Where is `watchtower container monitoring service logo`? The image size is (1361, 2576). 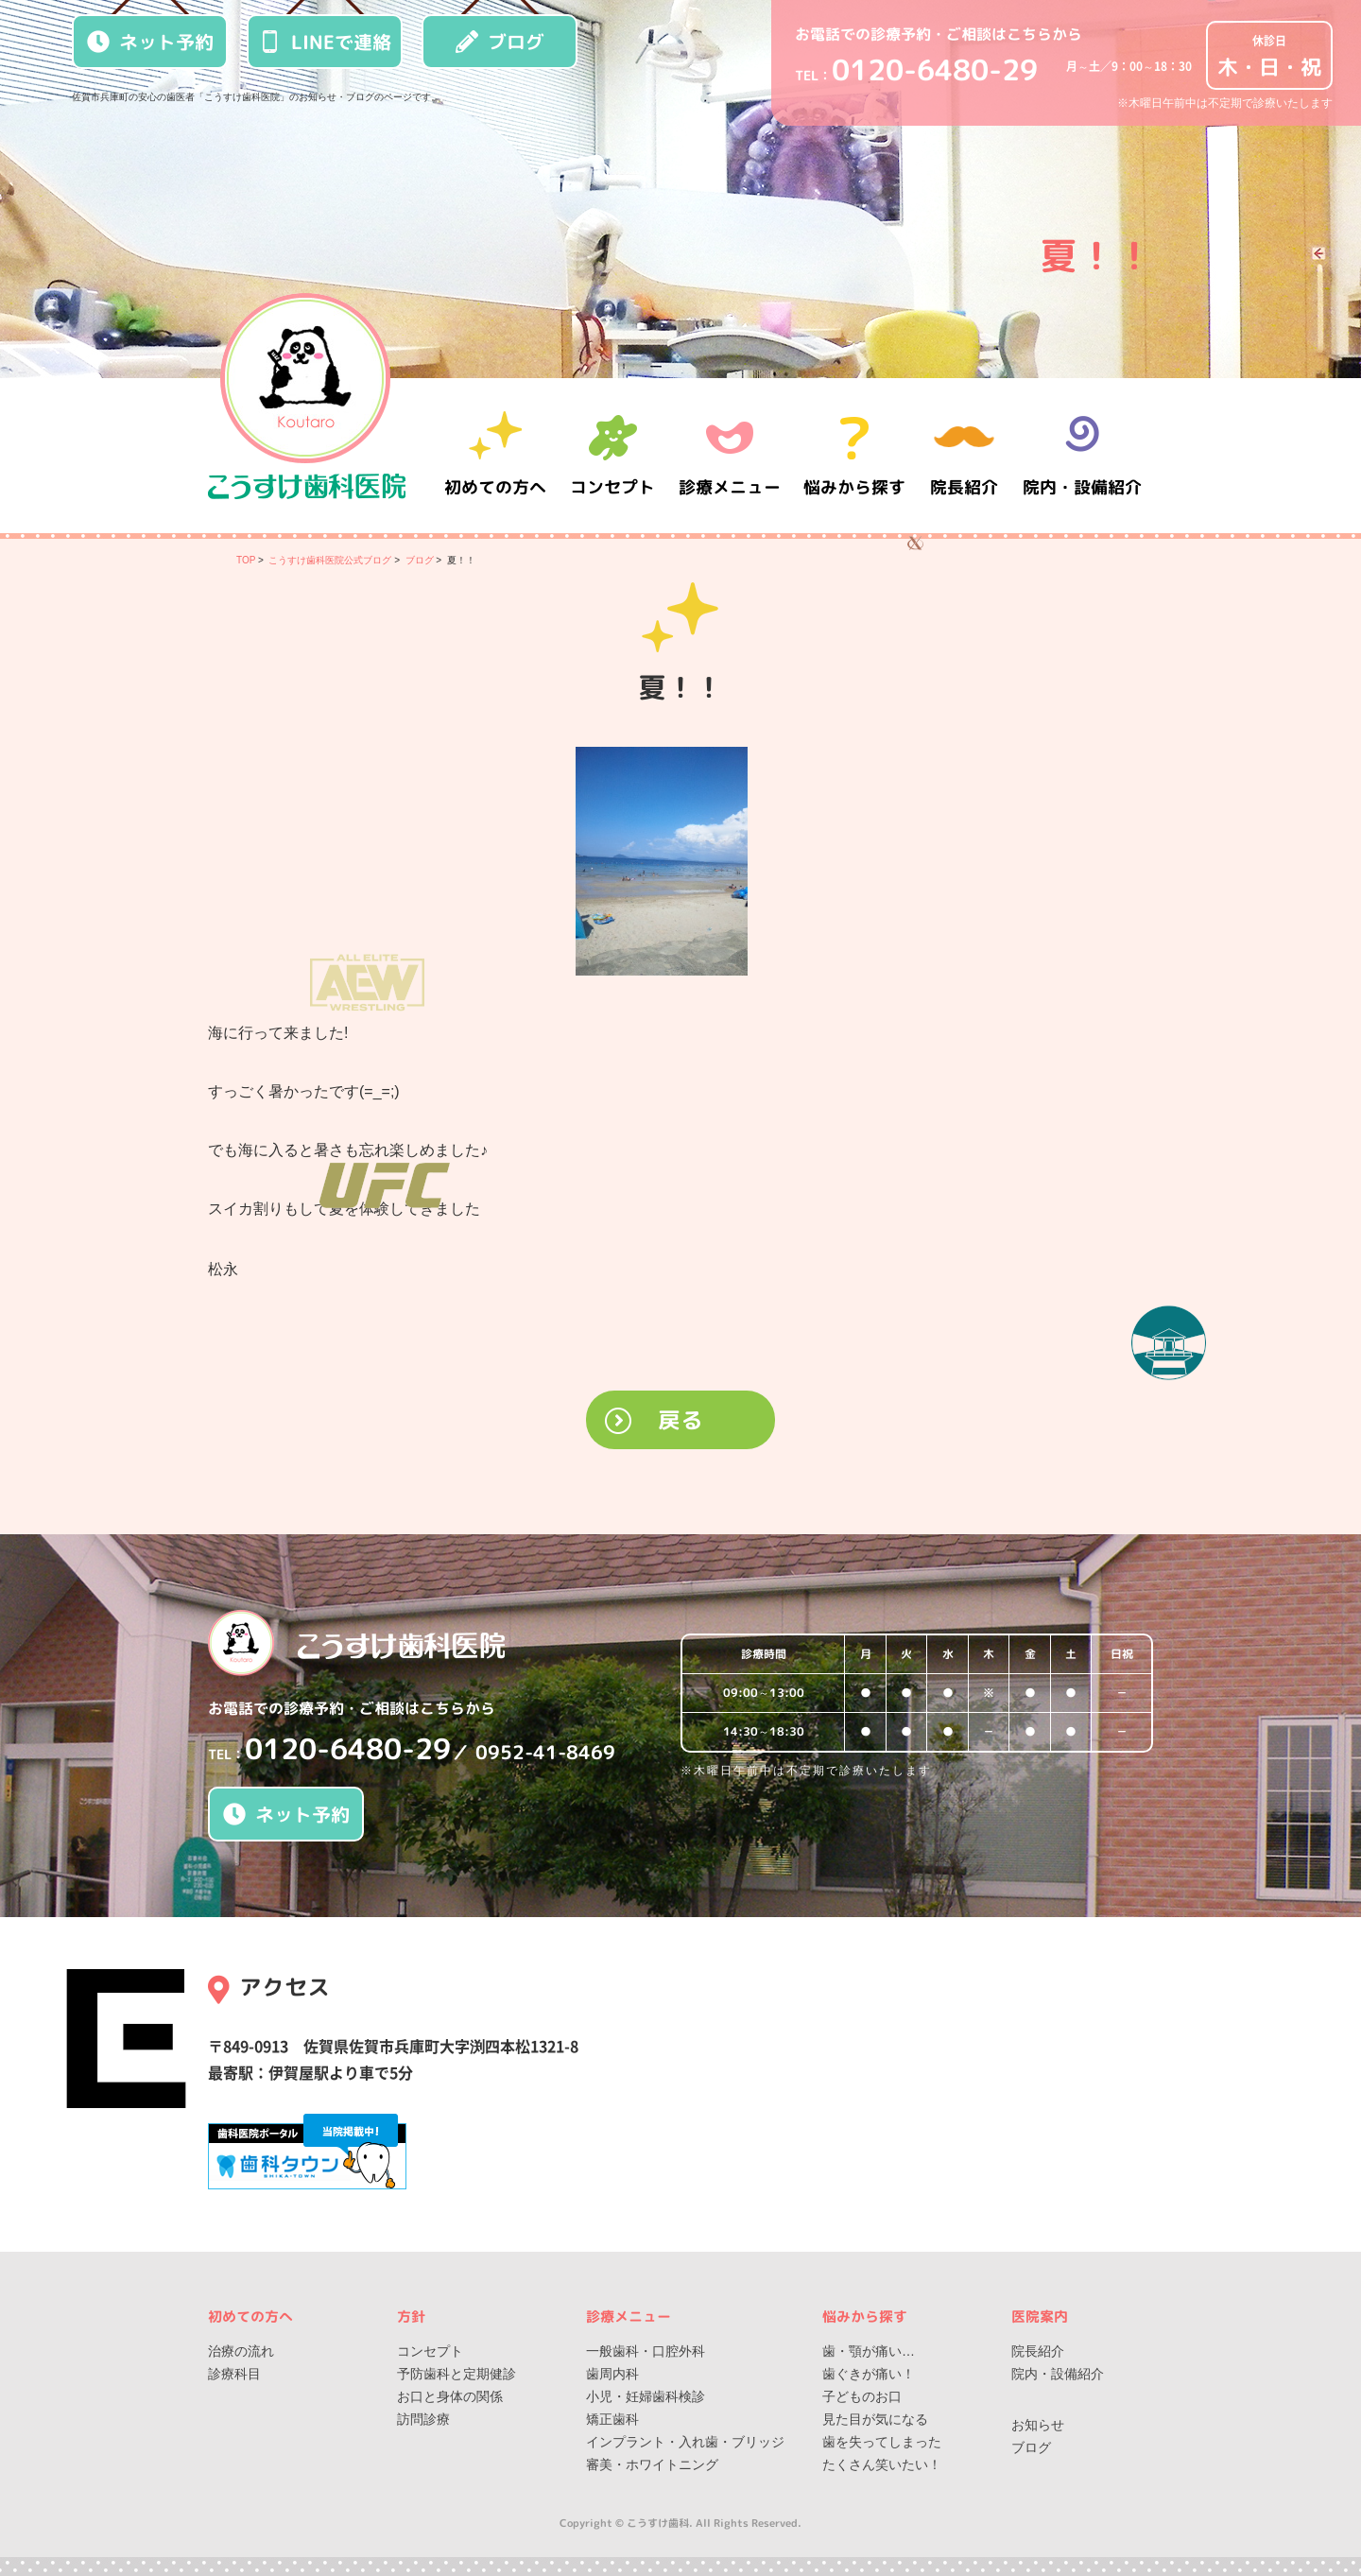 watchtower container monitoring service logo is located at coordinates (1168, 1342).